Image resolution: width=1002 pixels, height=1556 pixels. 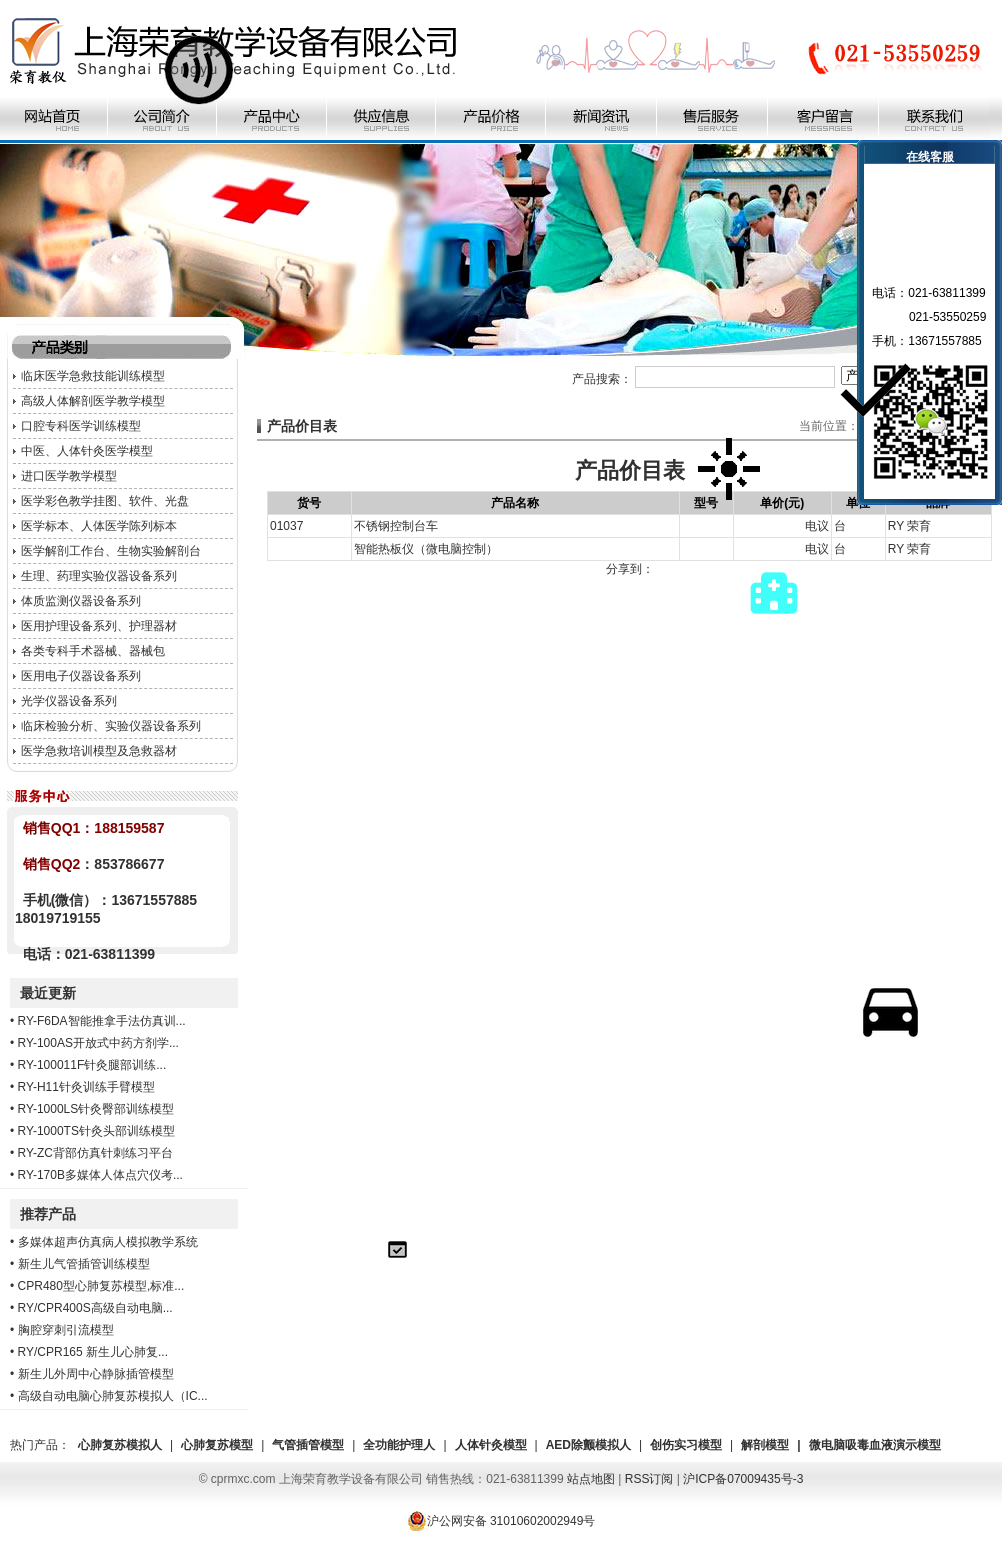 I want to click on confirm or submit an action, so click(x=875, y=389).